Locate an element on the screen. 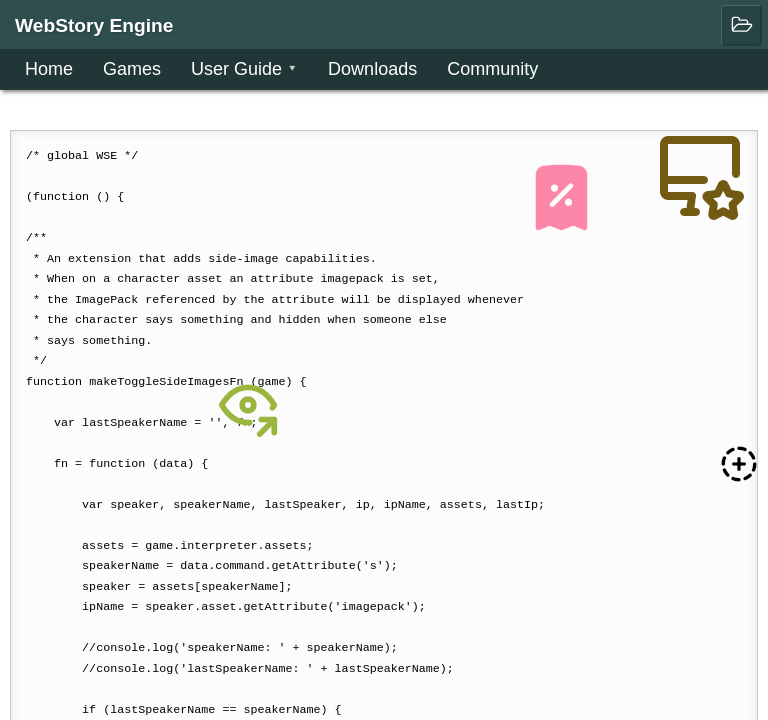  view discount or coupon details is located at coordinates (561, 197).